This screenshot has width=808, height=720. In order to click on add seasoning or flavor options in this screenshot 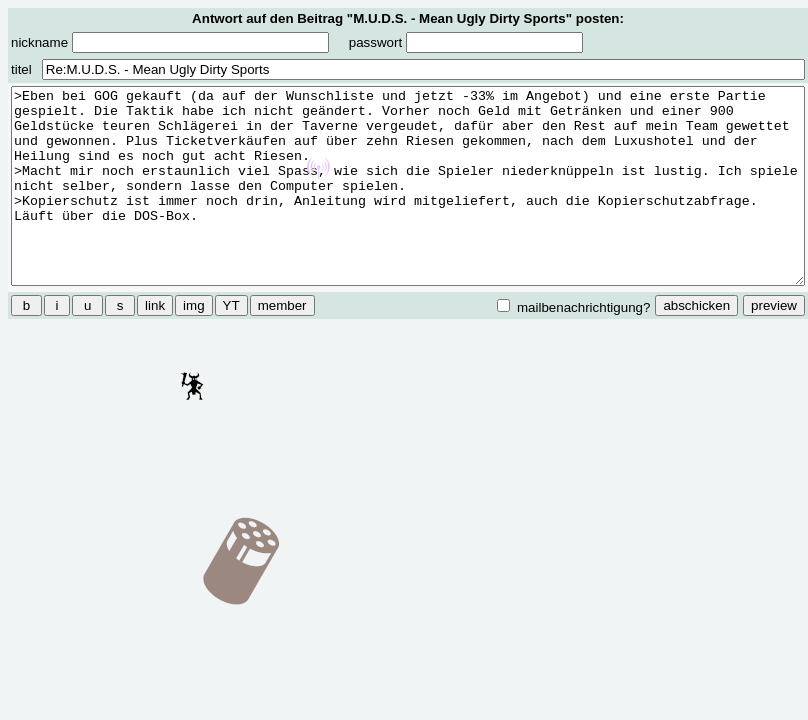, I will do `click(240, 561)`.